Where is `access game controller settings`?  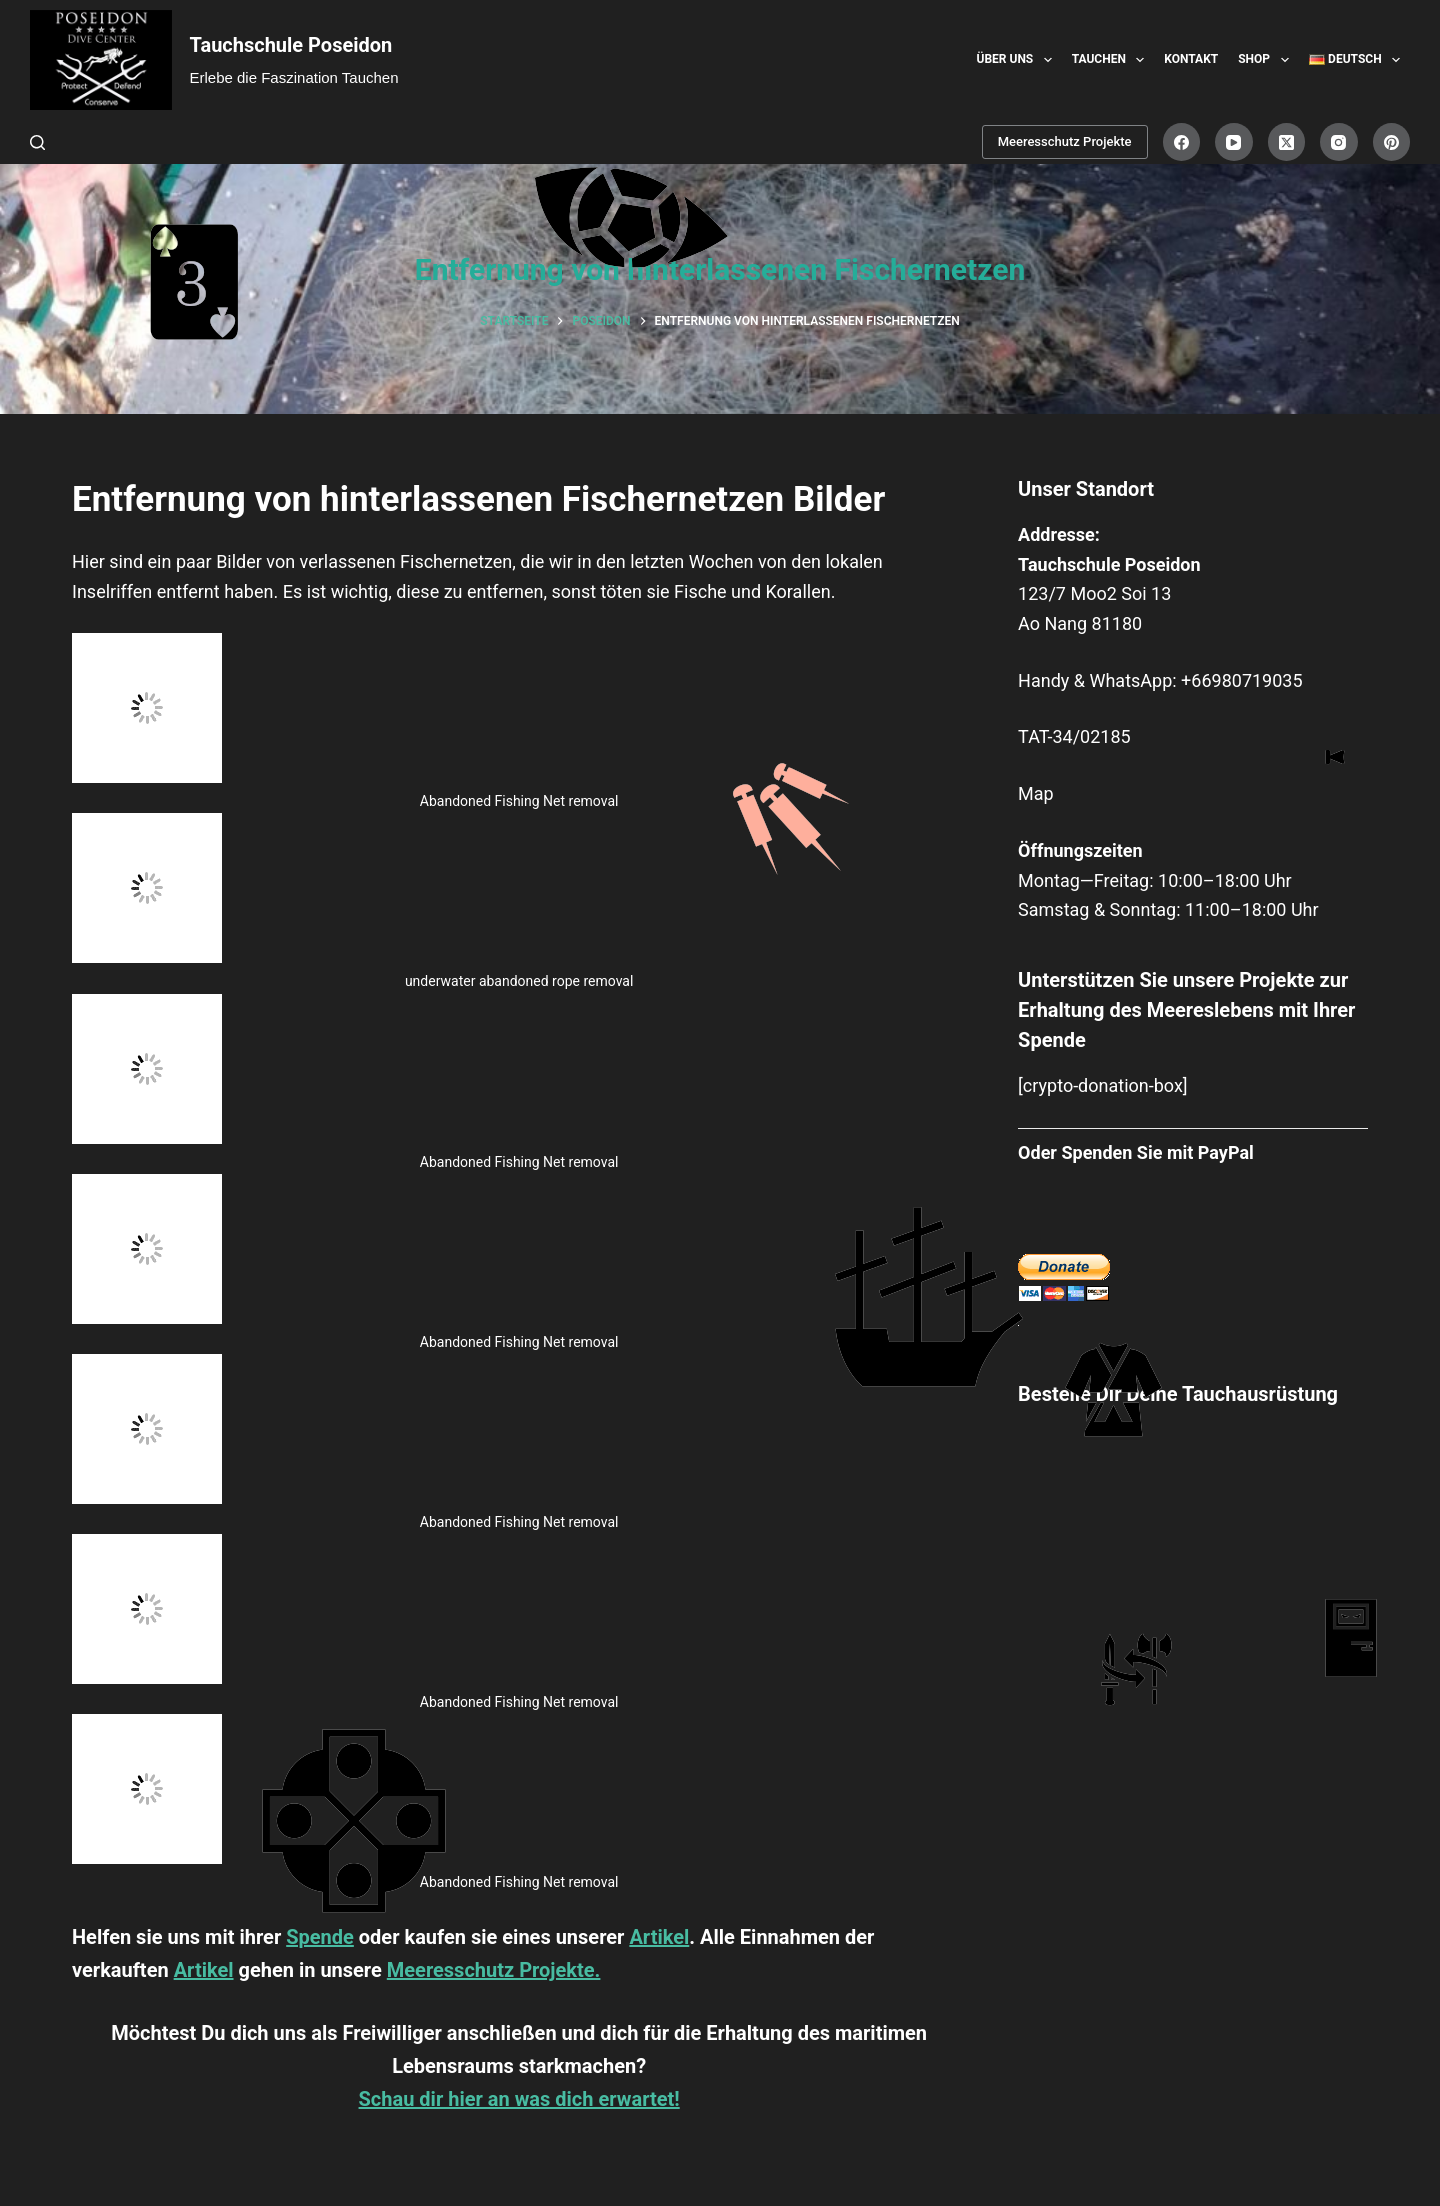
access game controller settings is located at coordinates (353, 1820).